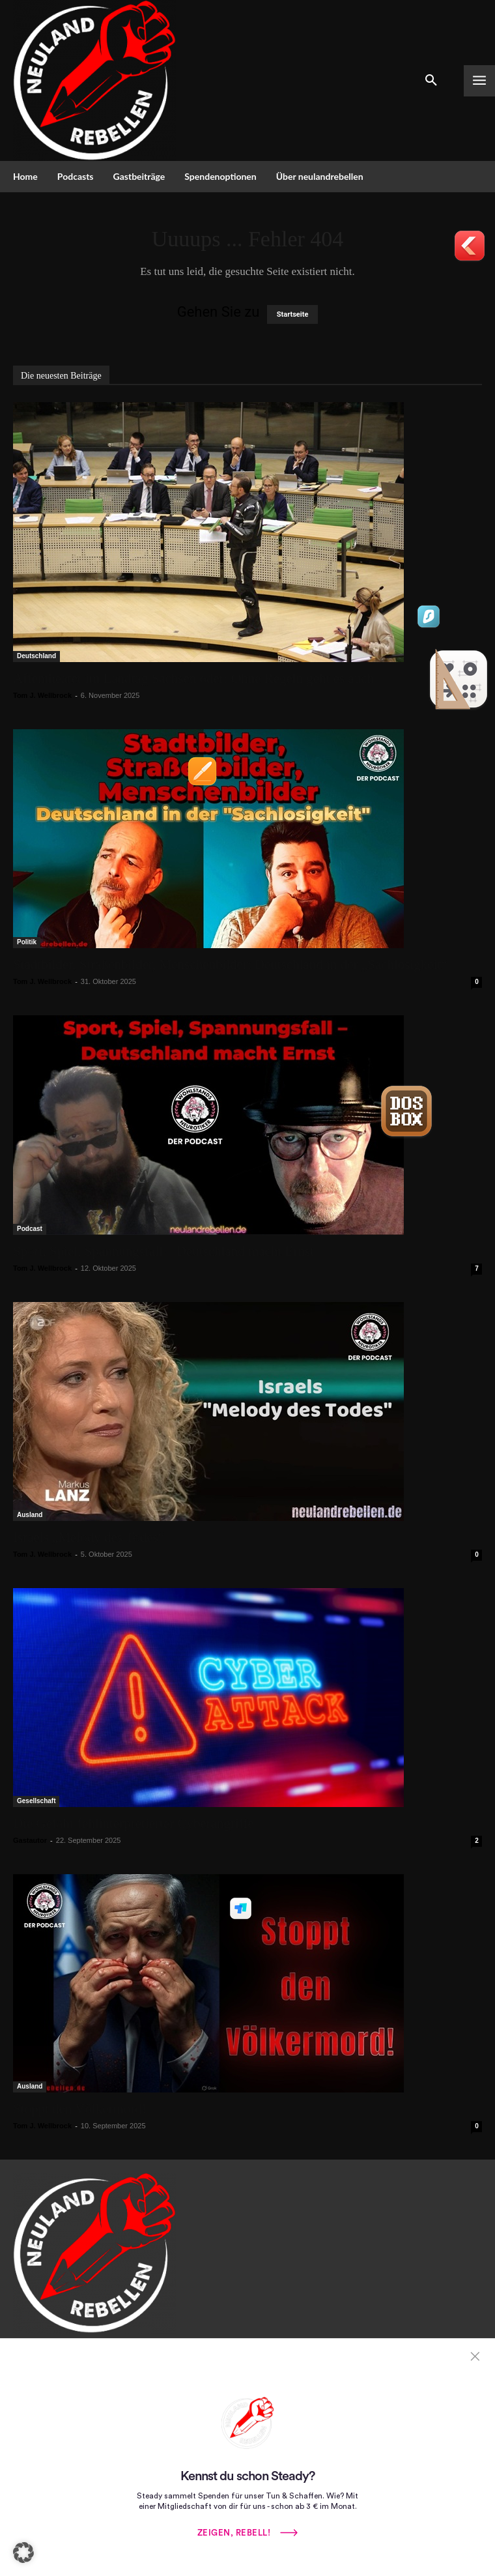 This screenshot has width=495, height=2576. What do you see at coordinates (459, 679) in the screenshot?
I see `open symbolic preview app` at bounding box center [459, 679].